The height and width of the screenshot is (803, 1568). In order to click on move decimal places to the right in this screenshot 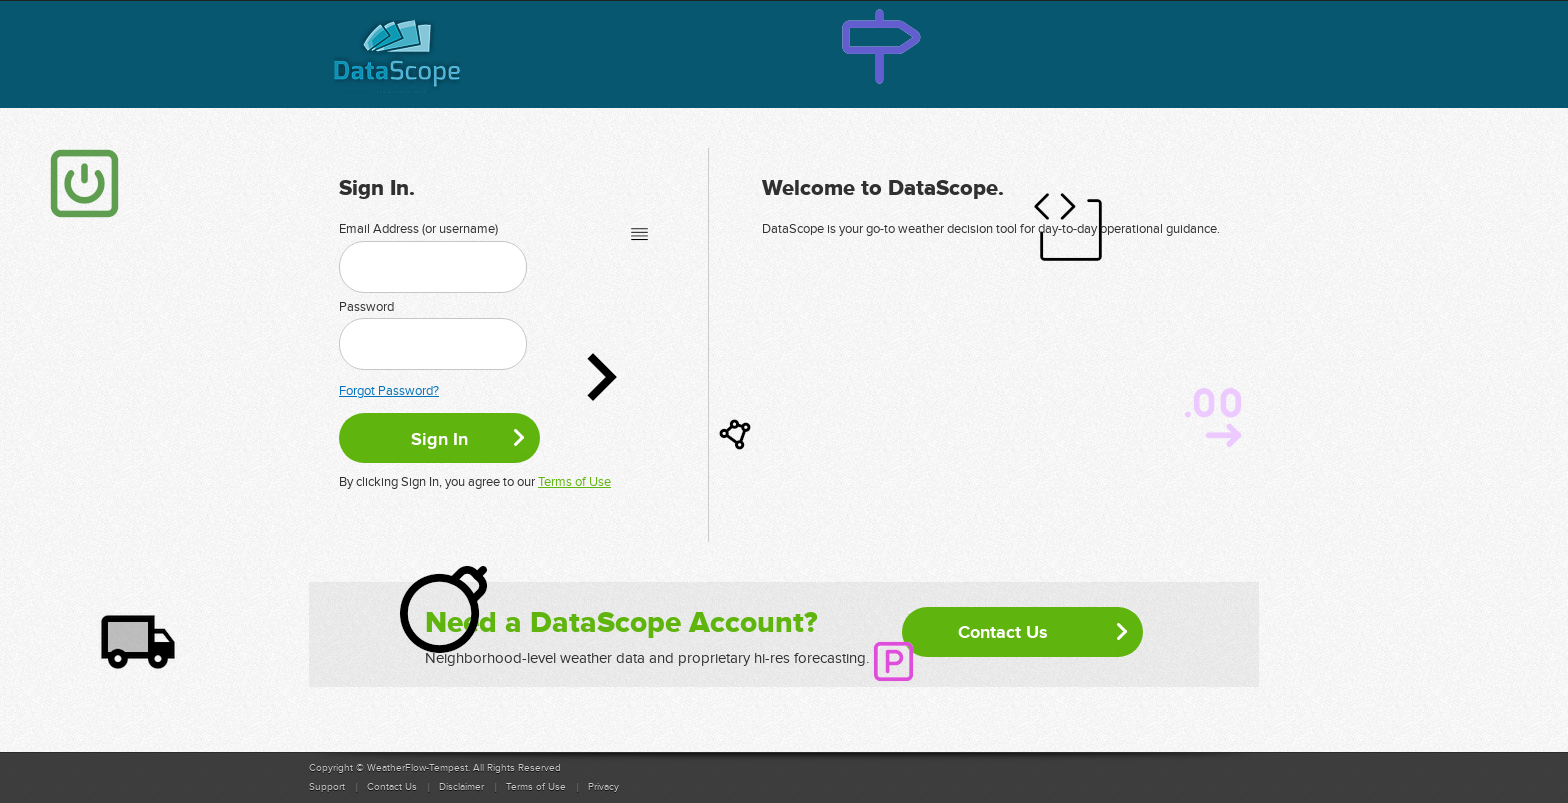, I will do `click(1214, 417)`.